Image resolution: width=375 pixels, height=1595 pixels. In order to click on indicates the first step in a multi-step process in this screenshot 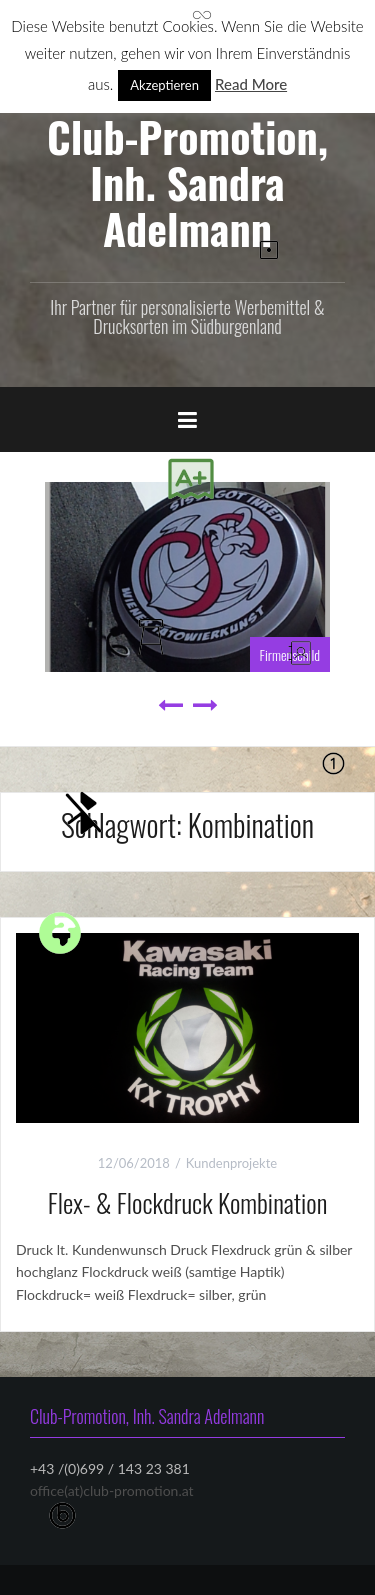, I will do `click(333, 763)`.